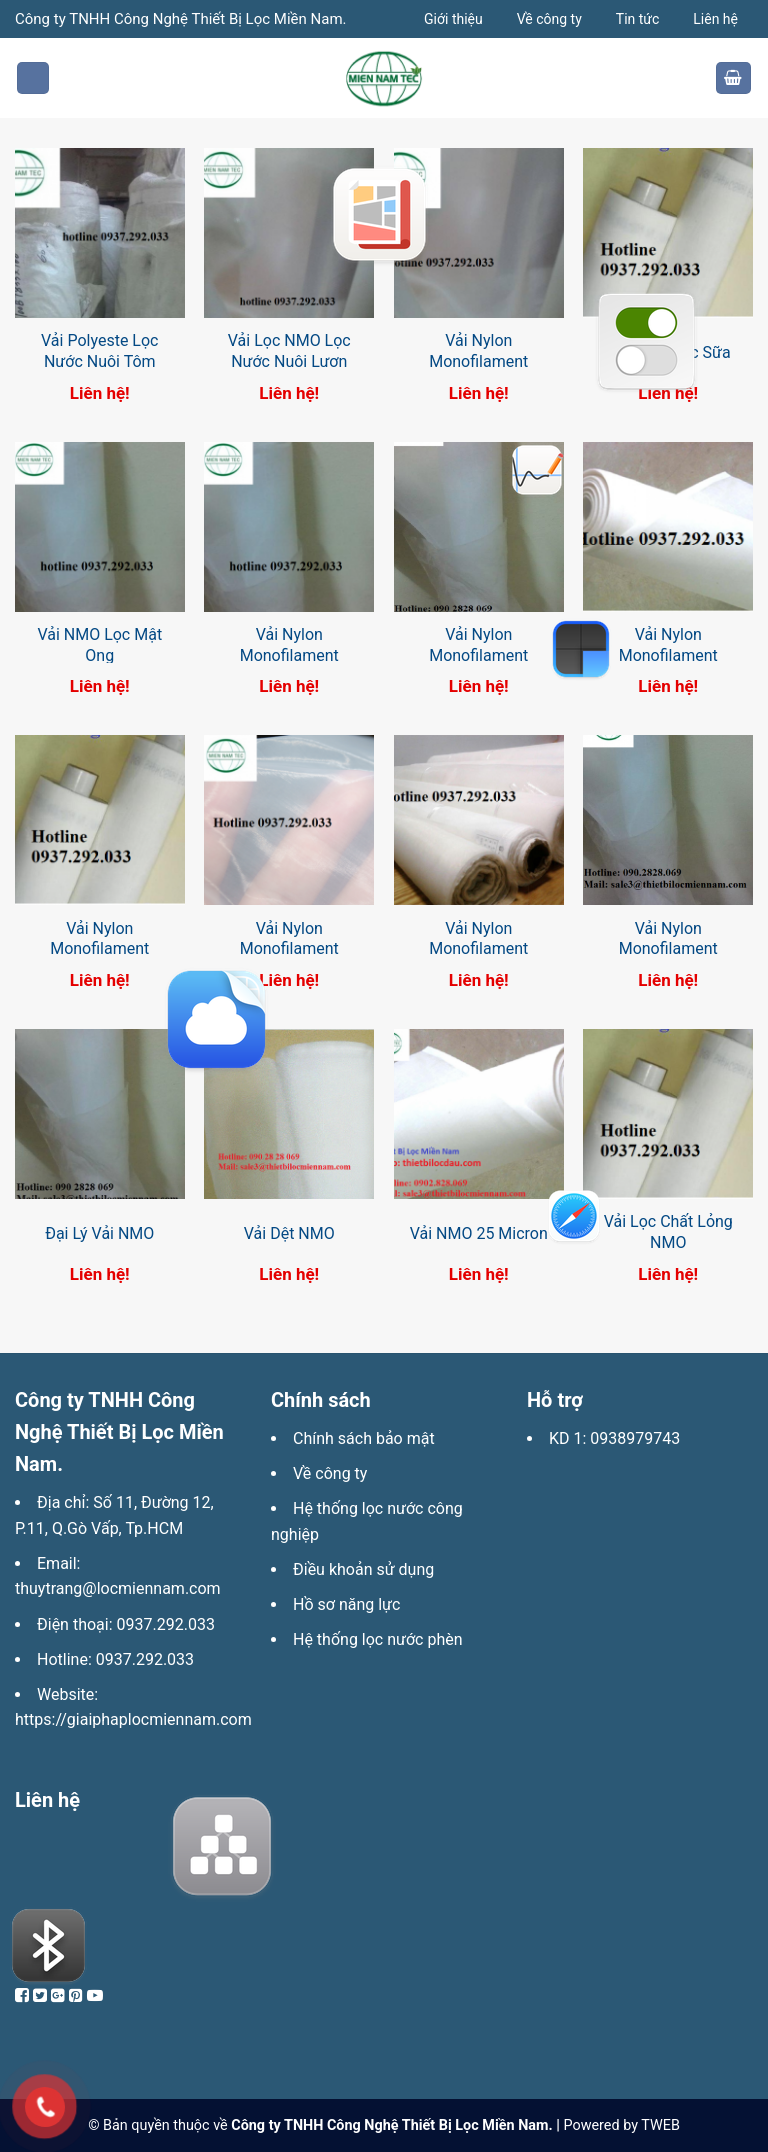 Image resolution: width=768 pixels, height=2152 pixels. What do you see at coordinates (581, 649) in the screenshot?
I see `switch to workspace in bottom-right position` at bounding box center [581, 649].